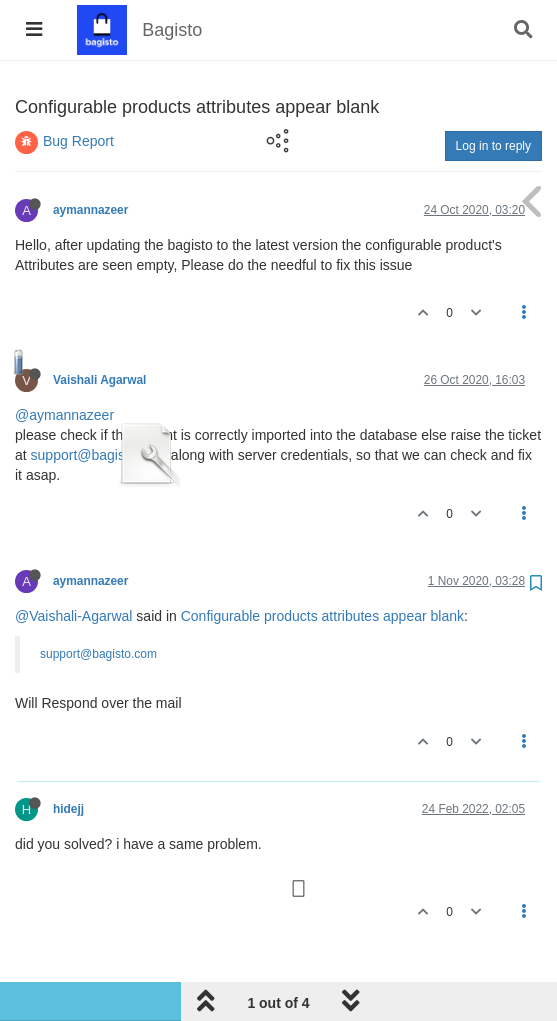 The width and height of the screenshot is (557, 1021). What do you see at coordinates (151, 455) in the screenshot?
I see `view or edit document properties` at bounding box center [151, 455].